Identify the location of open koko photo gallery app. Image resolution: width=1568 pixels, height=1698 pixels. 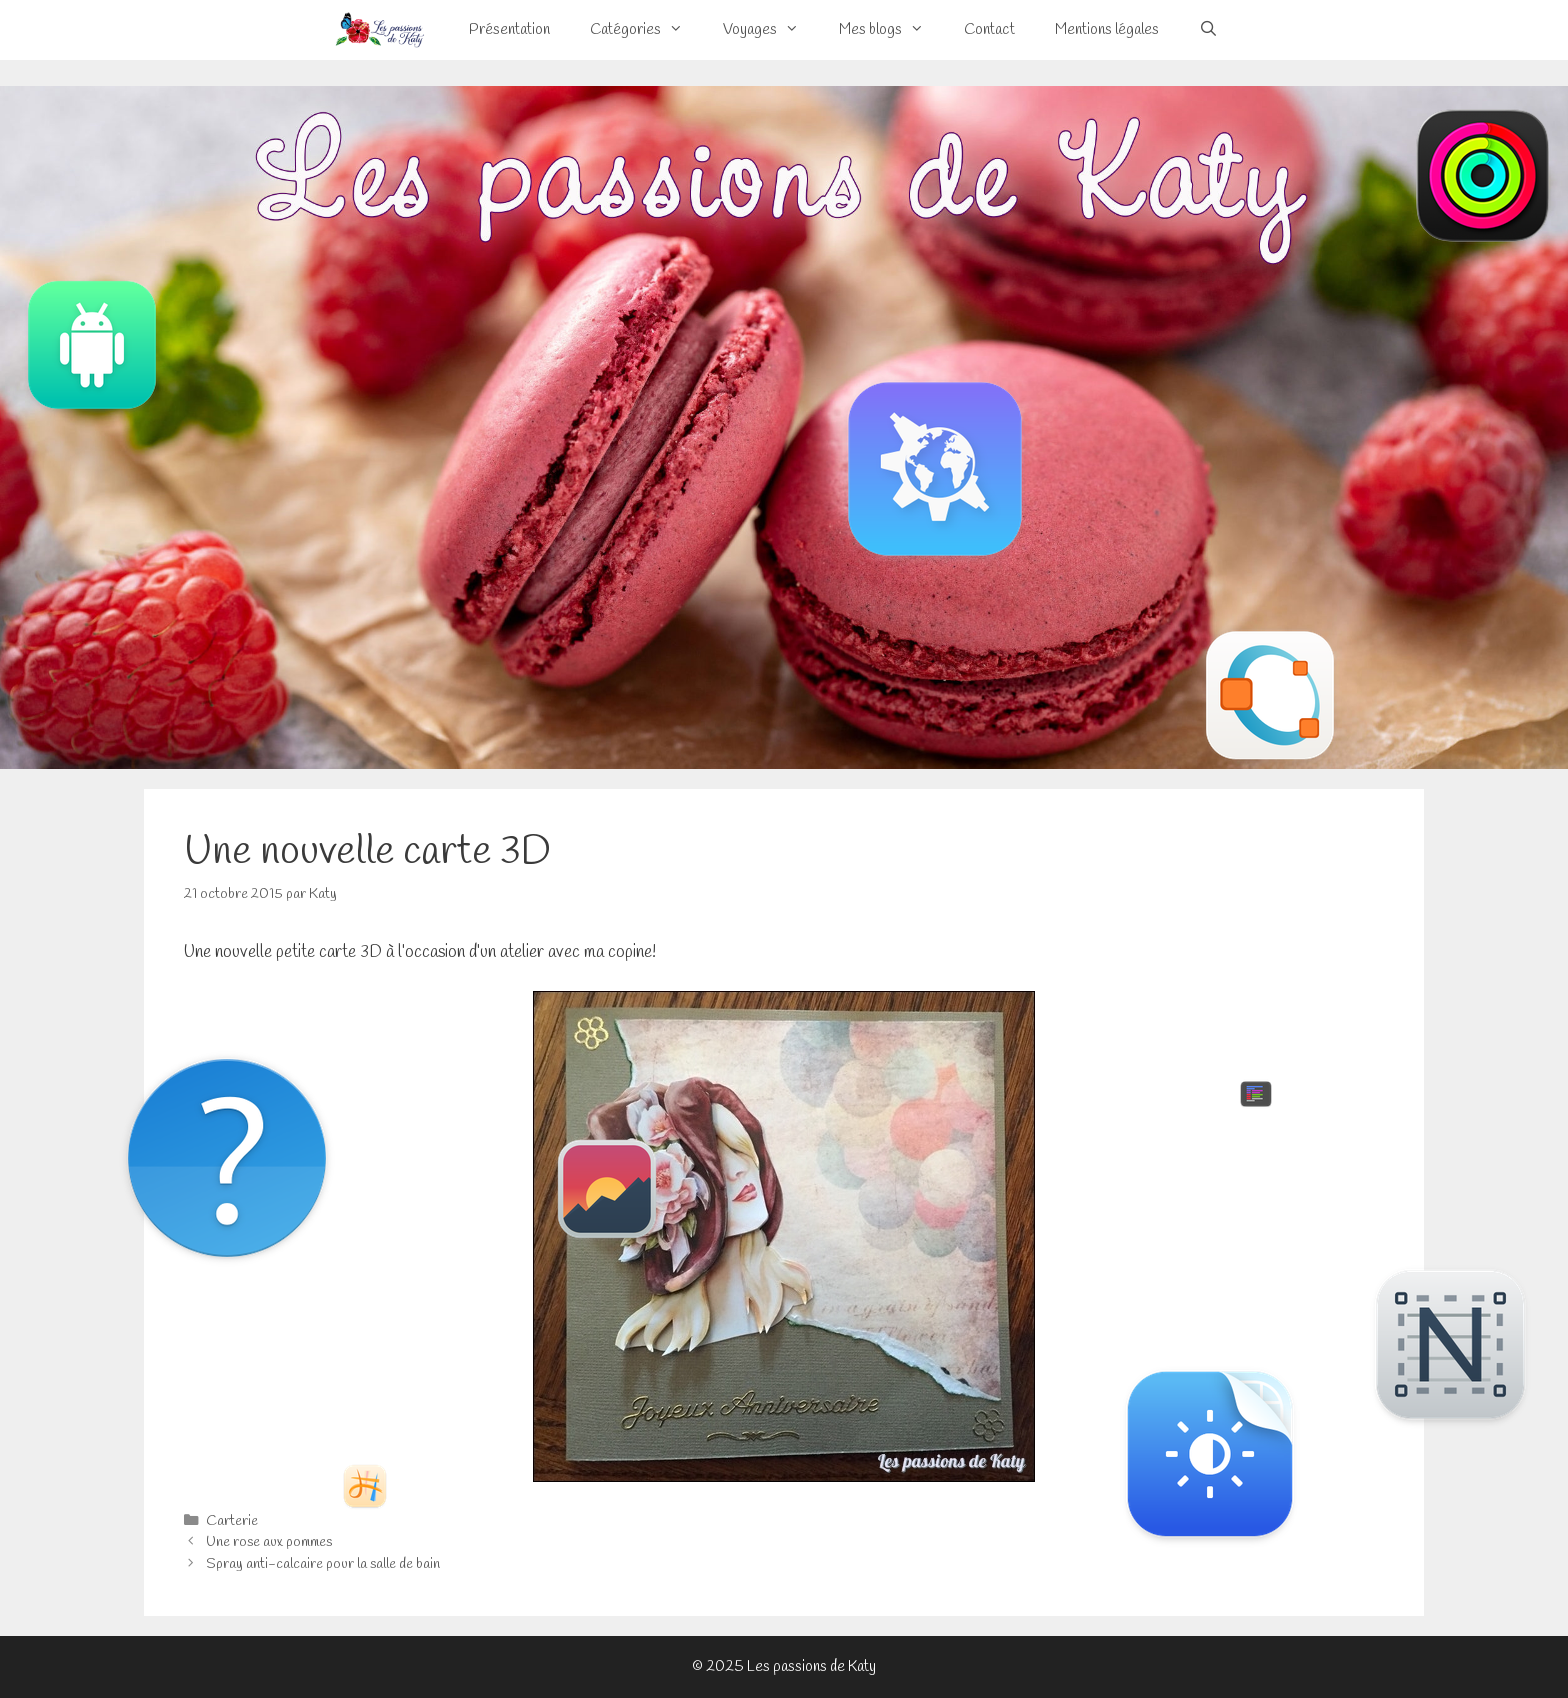
(607, 1189).